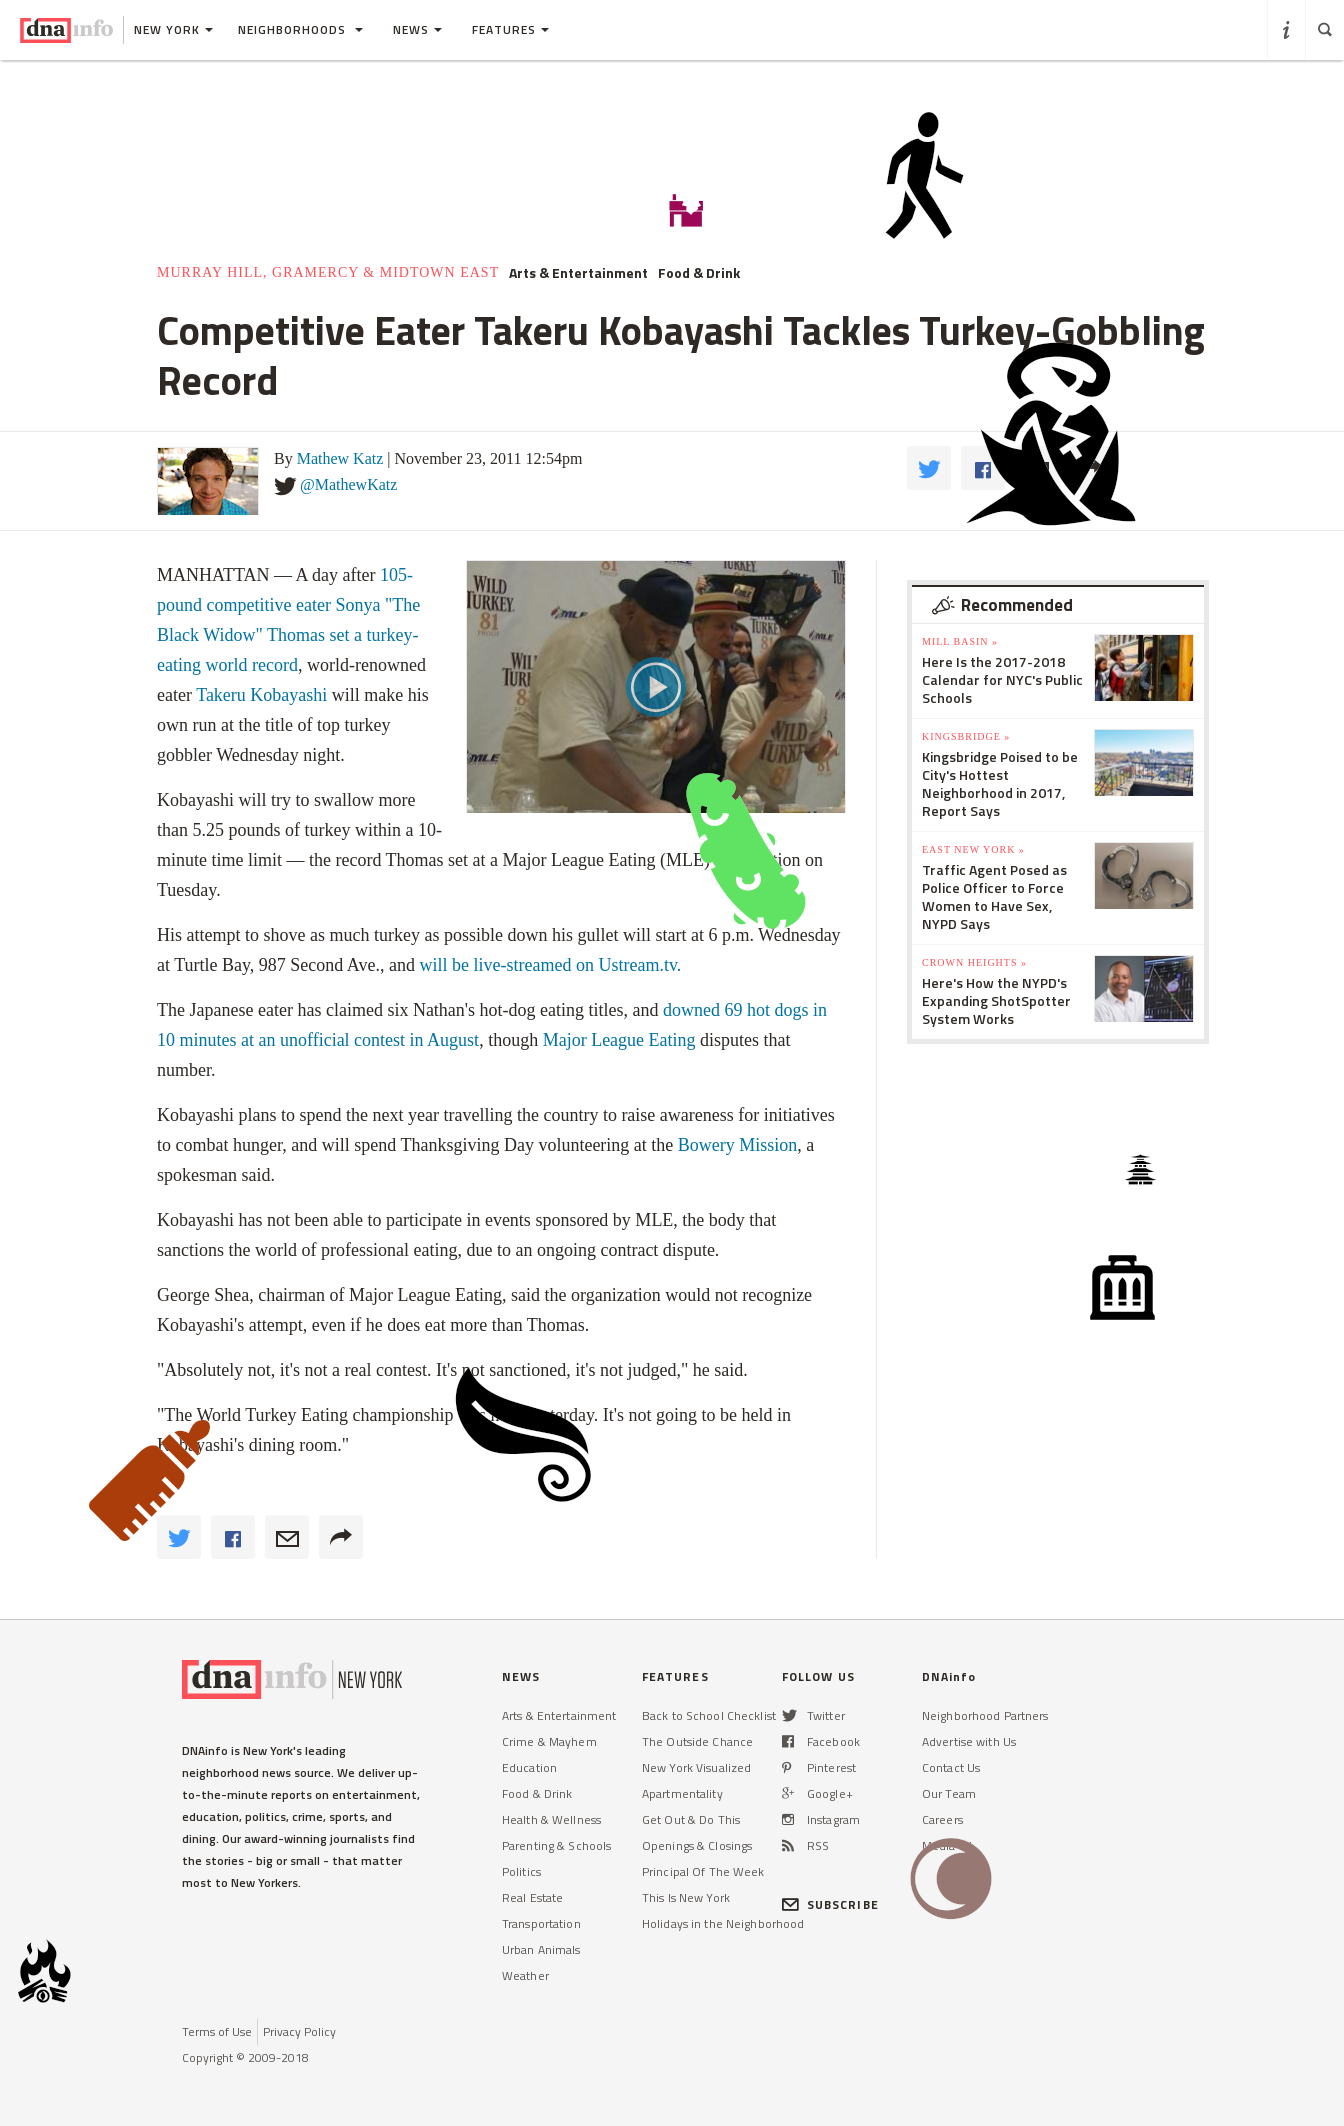  I want to click on access camping or outdoor activity features, so click(42, 1970).